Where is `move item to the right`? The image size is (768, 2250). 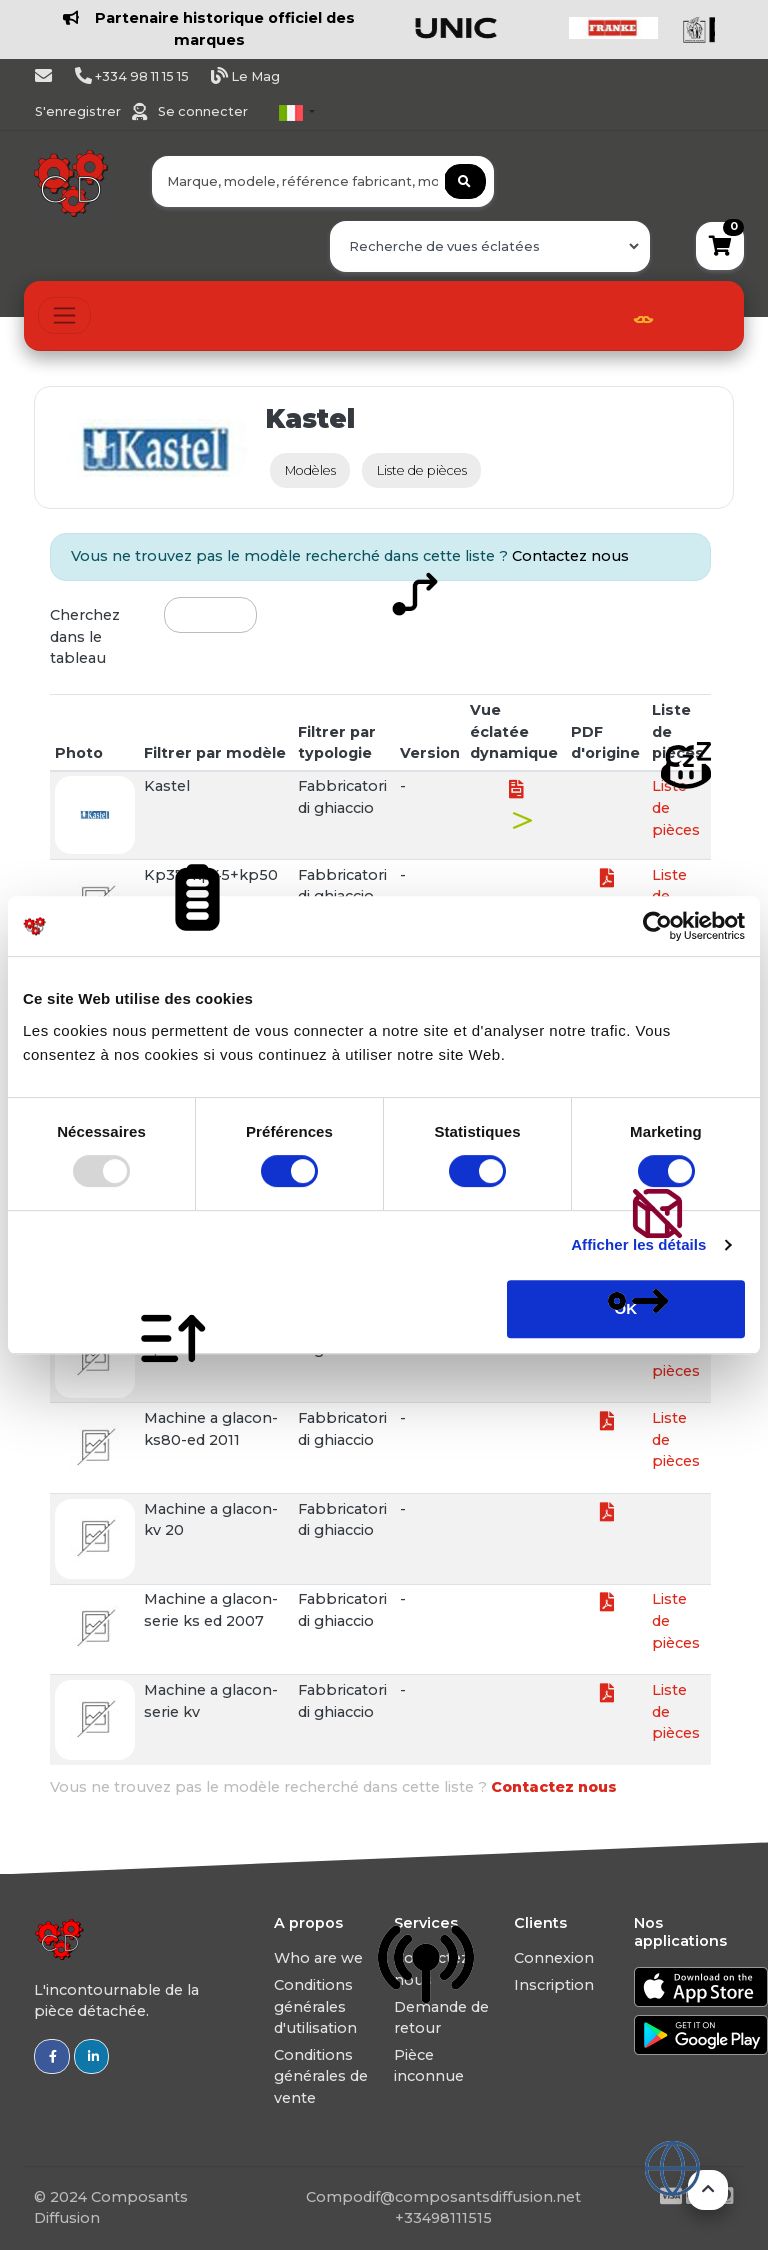 move item to the right is located at coordinates (638, 1301).